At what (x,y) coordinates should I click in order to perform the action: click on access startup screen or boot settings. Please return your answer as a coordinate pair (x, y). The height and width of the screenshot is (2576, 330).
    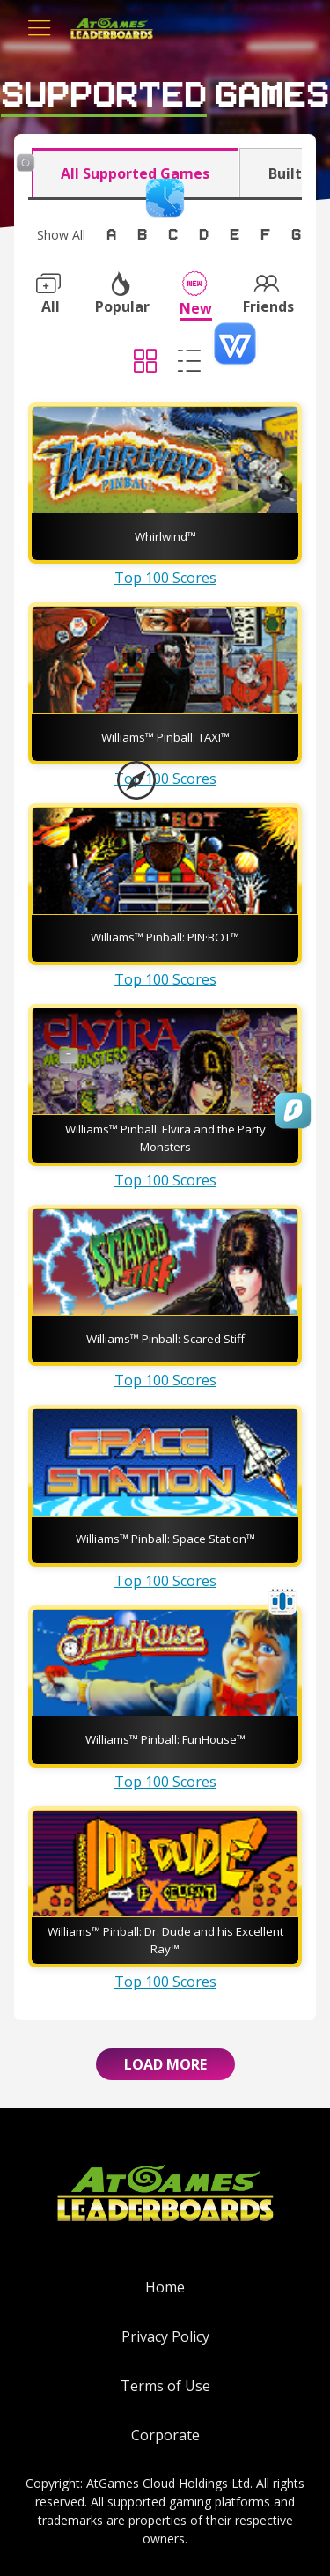
    Looking at the image, I should click on (26, 163).